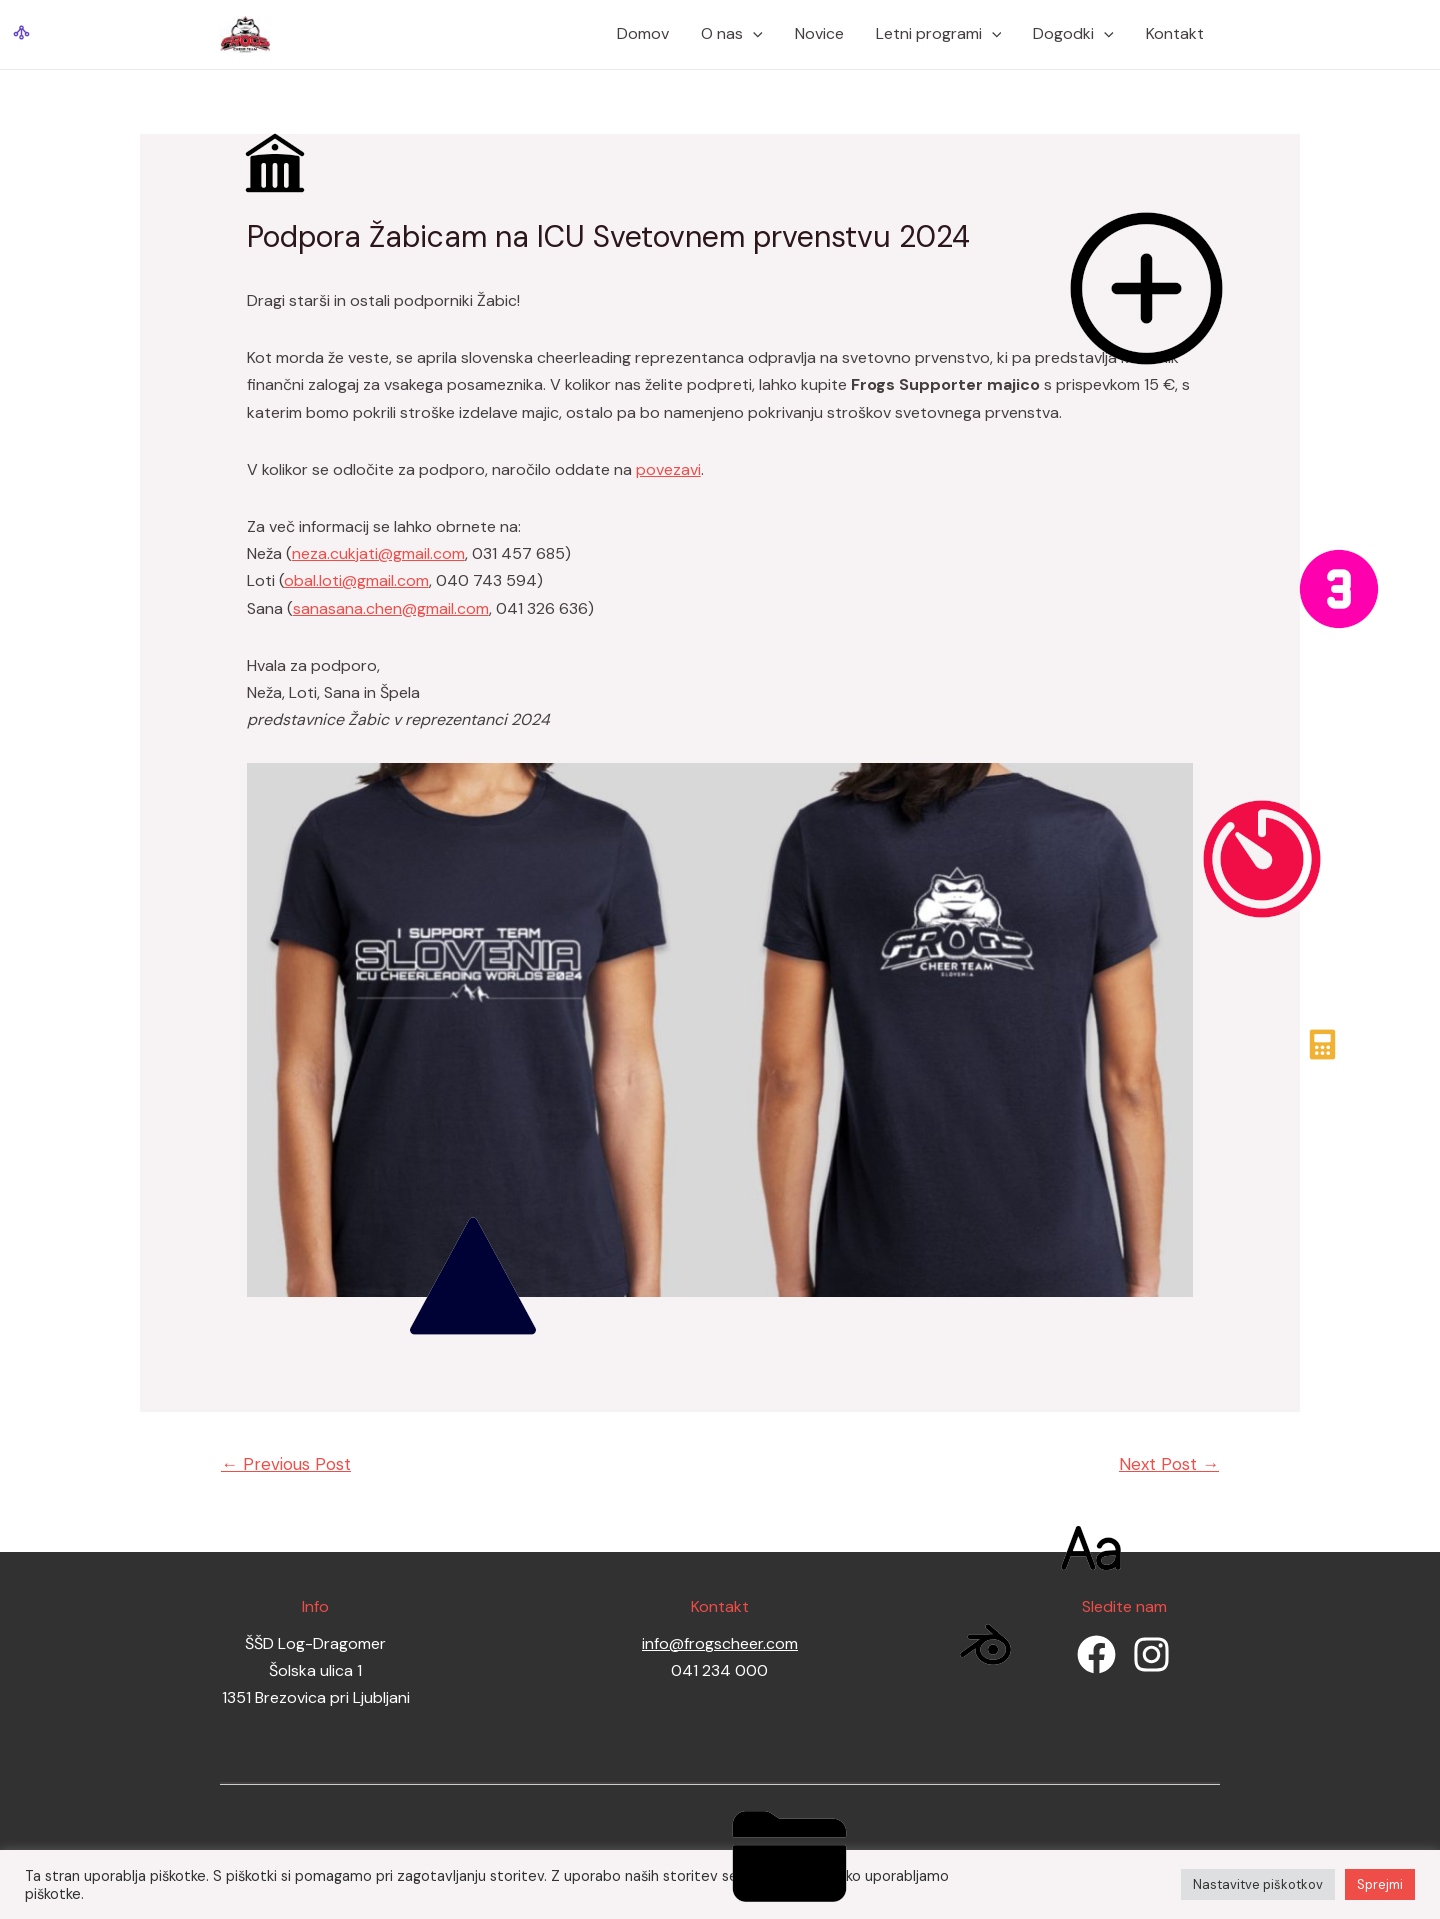  I want to click on step 3 in a multi-step process or wizard, so click(1339, 589).